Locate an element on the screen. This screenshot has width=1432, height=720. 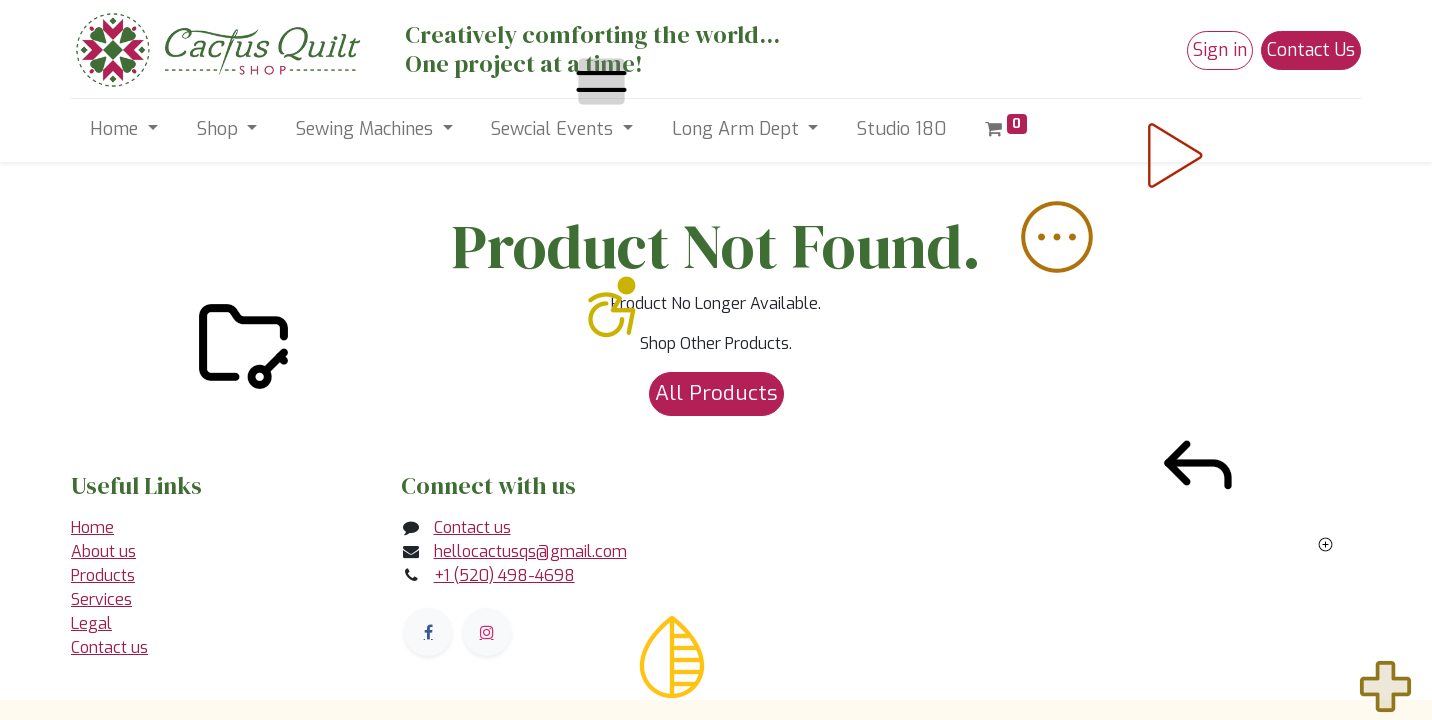
access health or medical information is located at coordinates (1385, 686).